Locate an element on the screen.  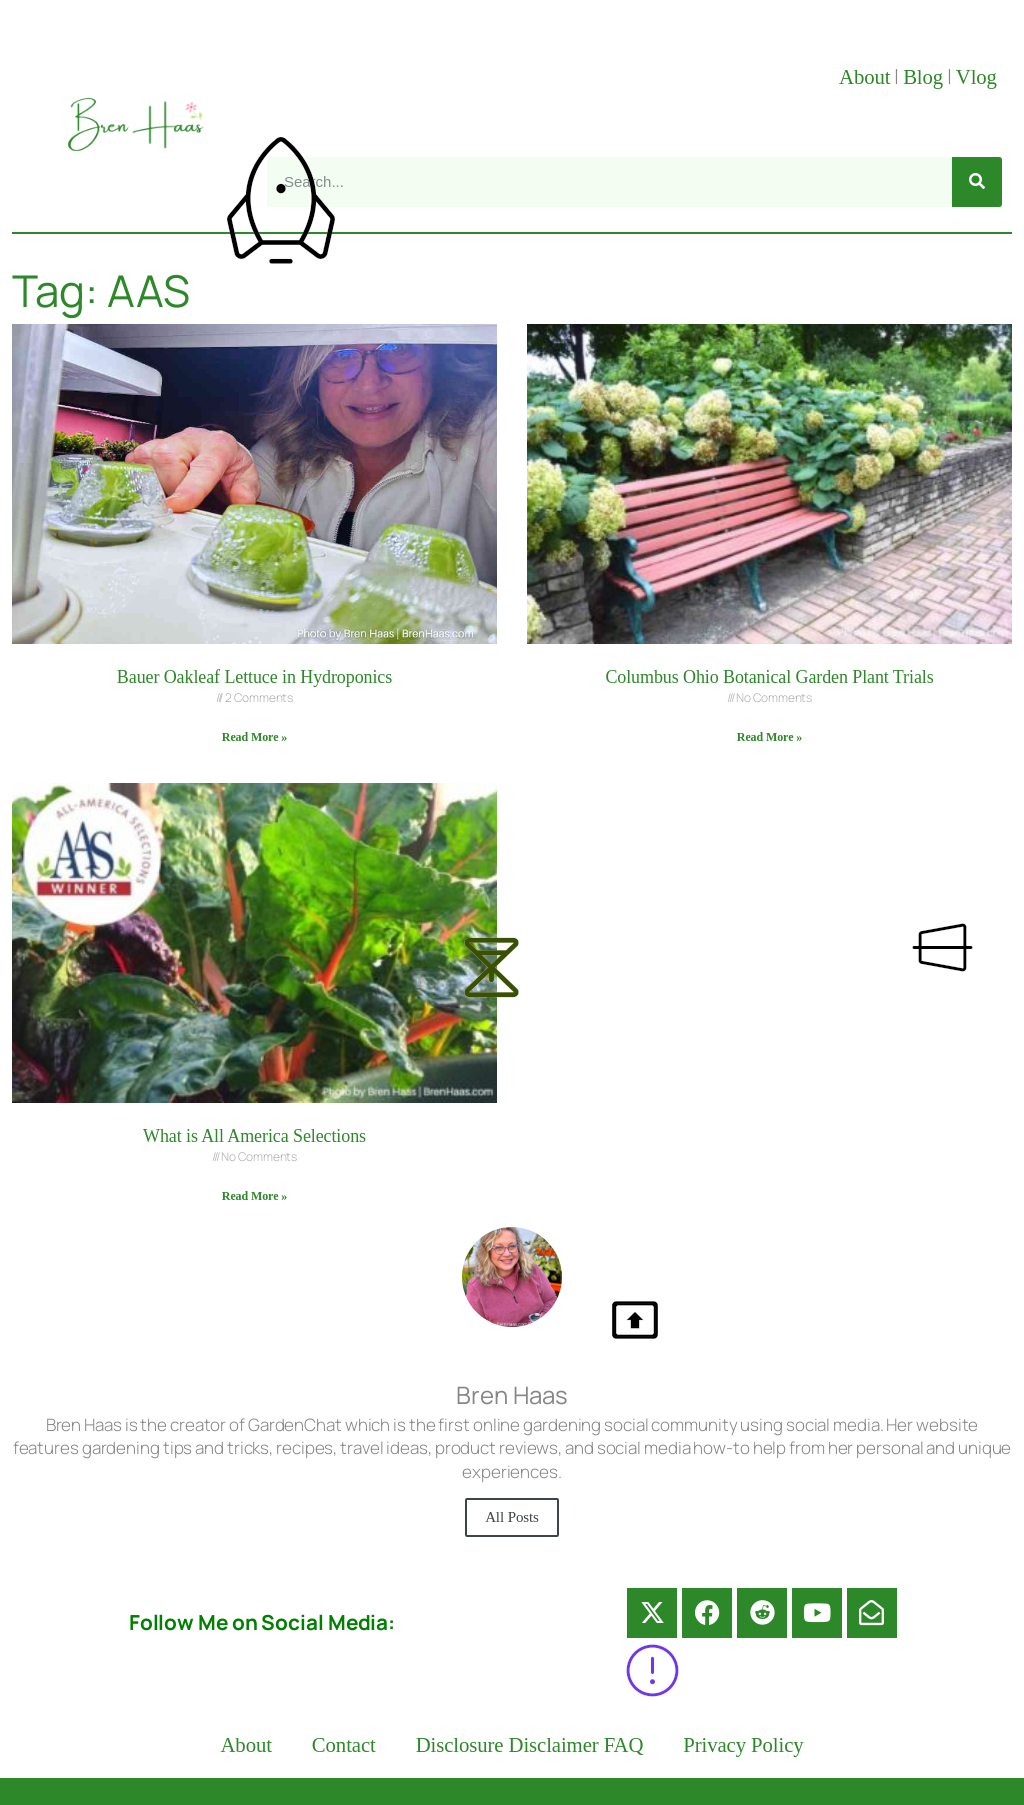
adjust perspective or viewing angle is located at coordinates (942, 947).